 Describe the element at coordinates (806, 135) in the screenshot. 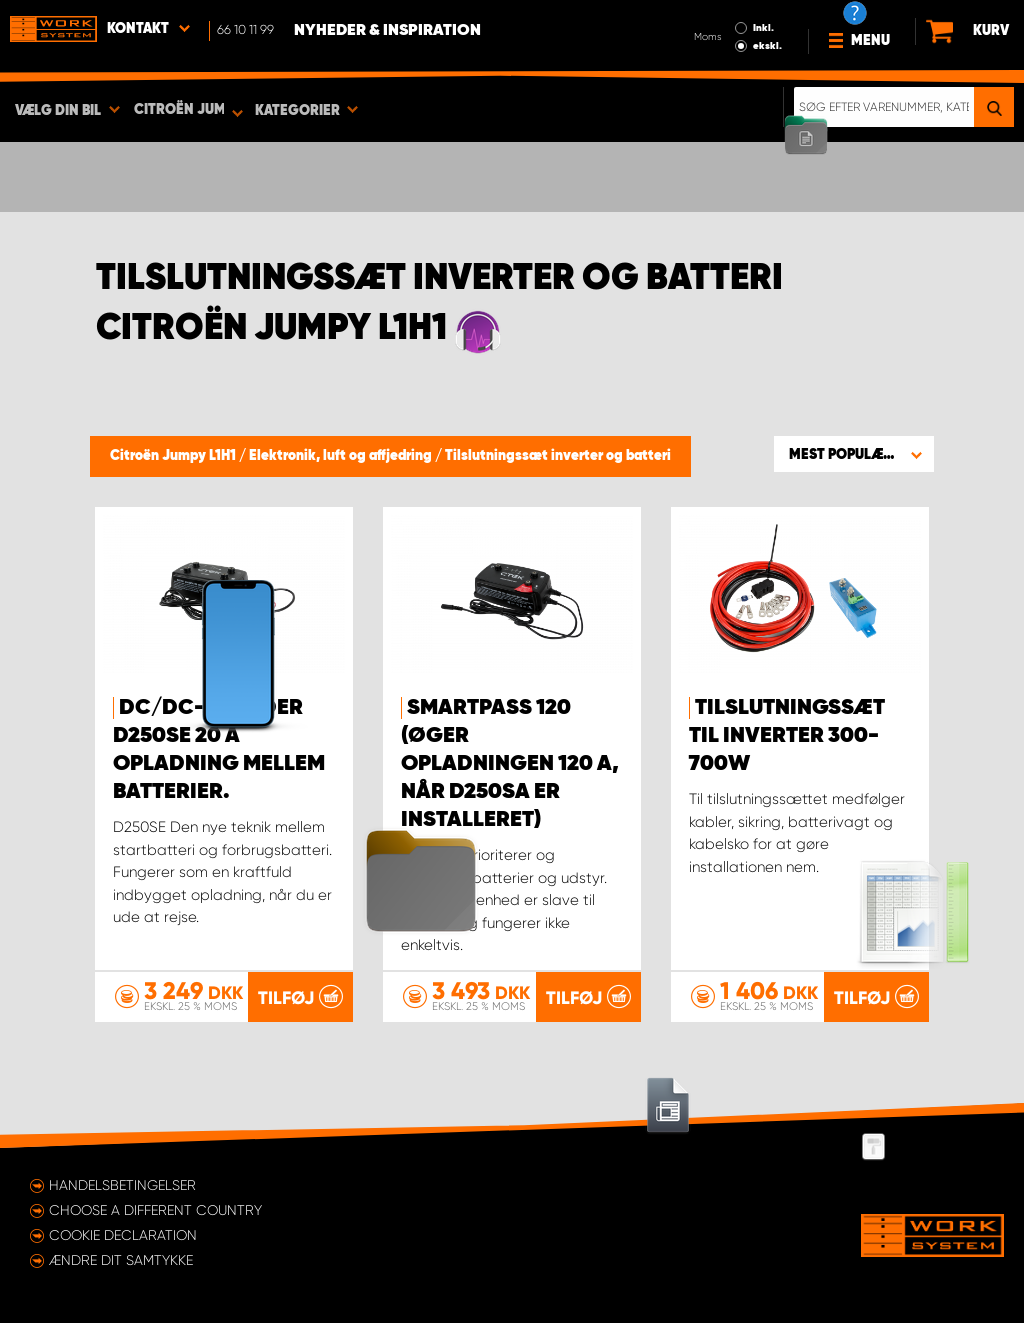

I see `open your documents folder` at that location.